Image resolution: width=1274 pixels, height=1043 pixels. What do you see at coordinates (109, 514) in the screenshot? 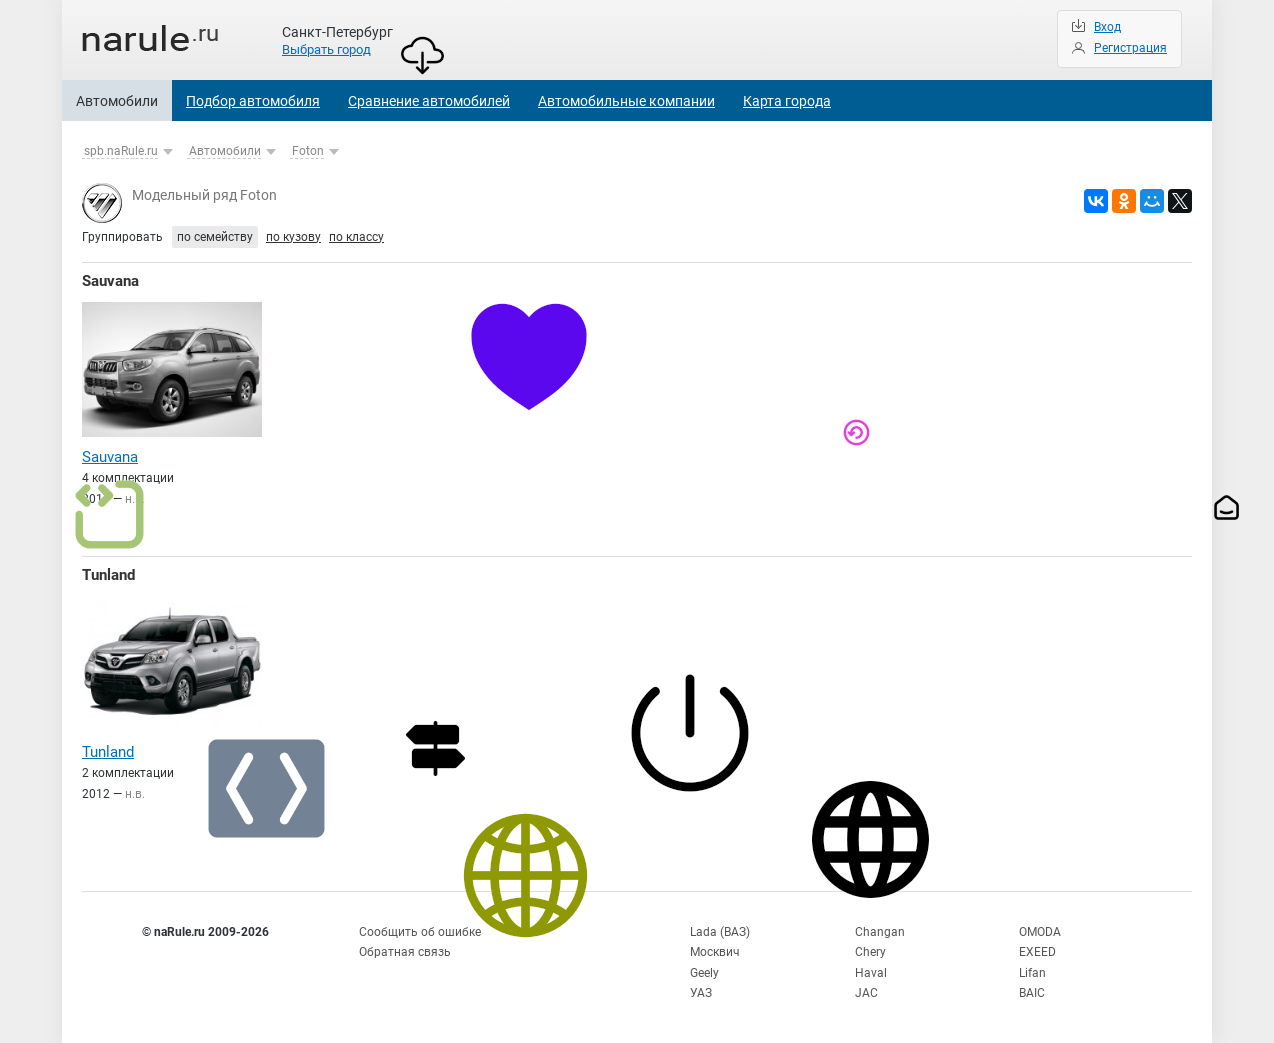
I see `view source code` at bounding box center [109, 514].